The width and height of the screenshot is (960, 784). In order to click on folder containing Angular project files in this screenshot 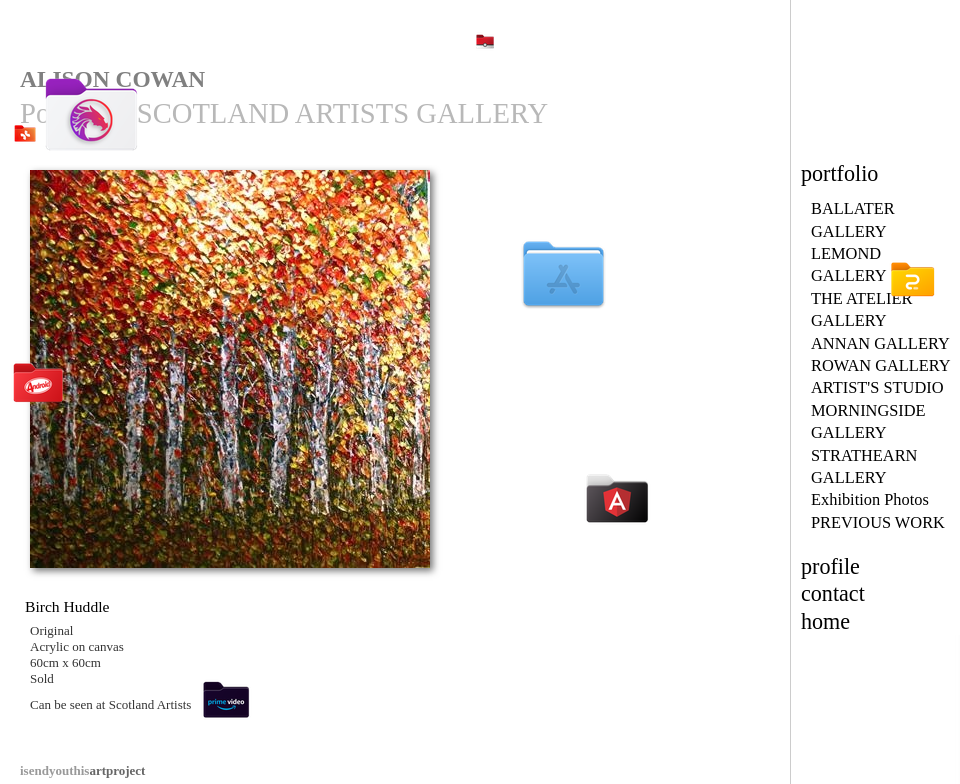, I will do `click(617, 500)`.